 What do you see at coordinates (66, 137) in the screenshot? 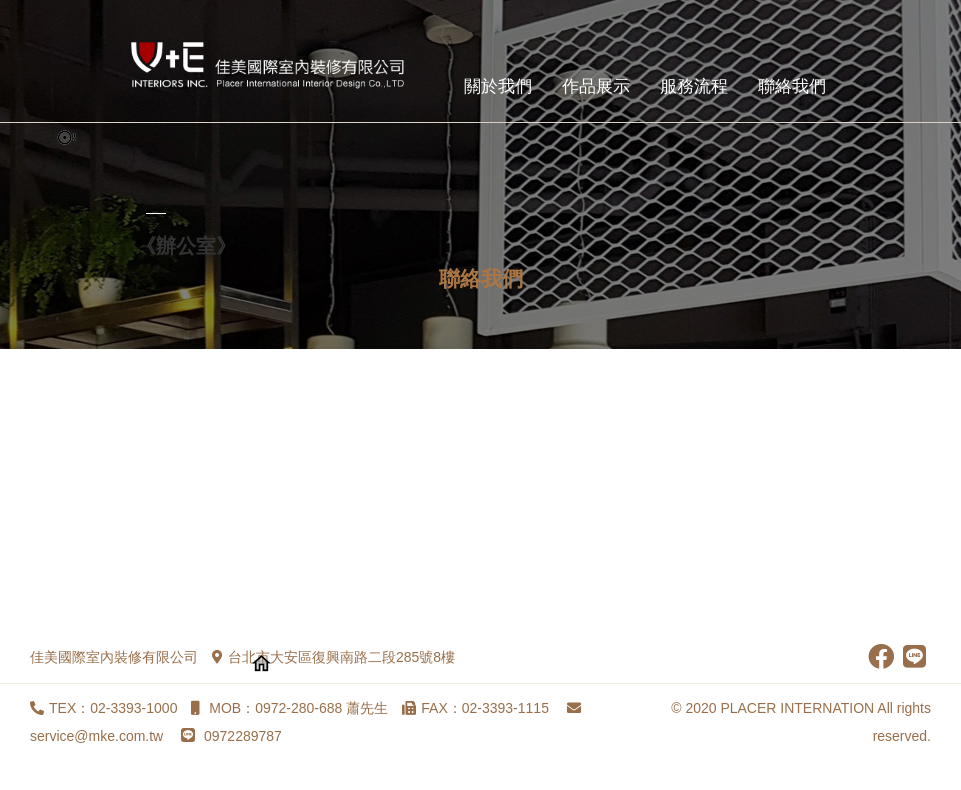
I see `indicates storage disc is full` at bounding box center [66, 137].